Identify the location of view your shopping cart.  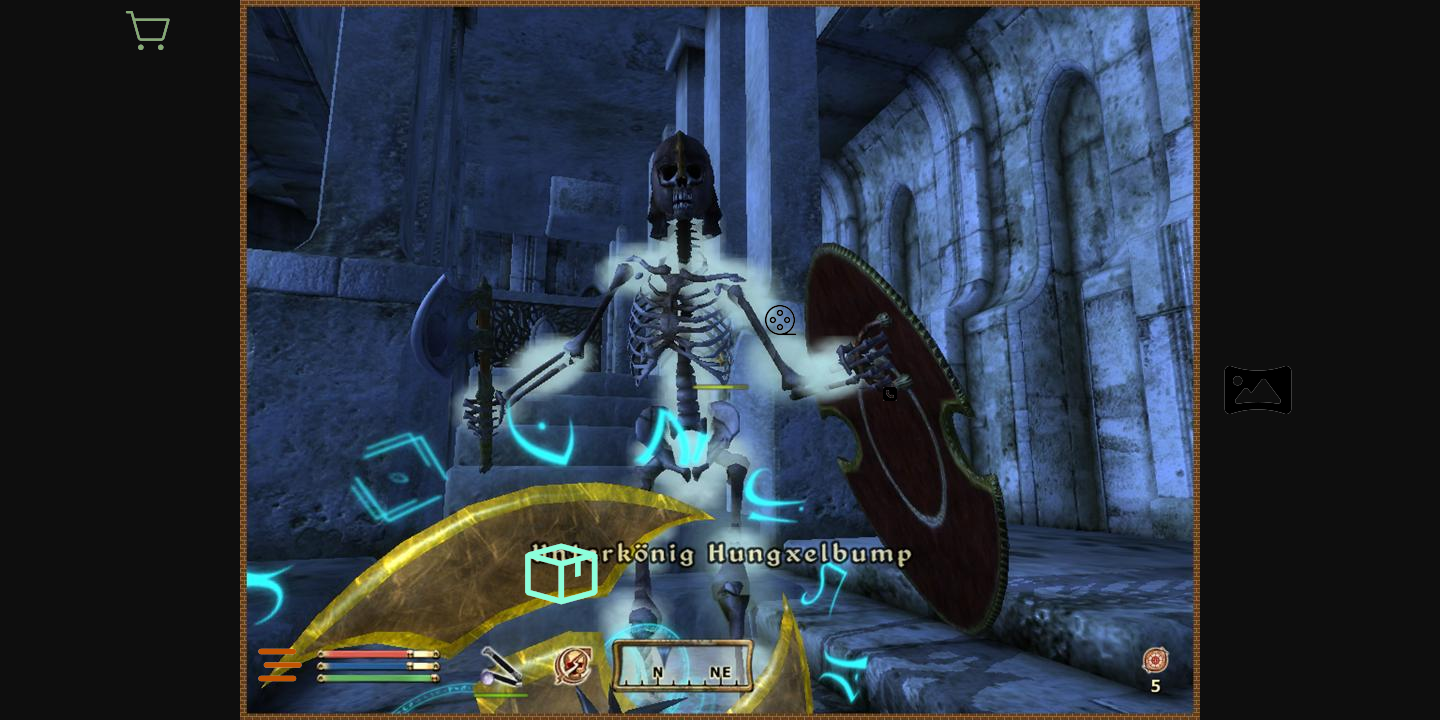
(148, 30).